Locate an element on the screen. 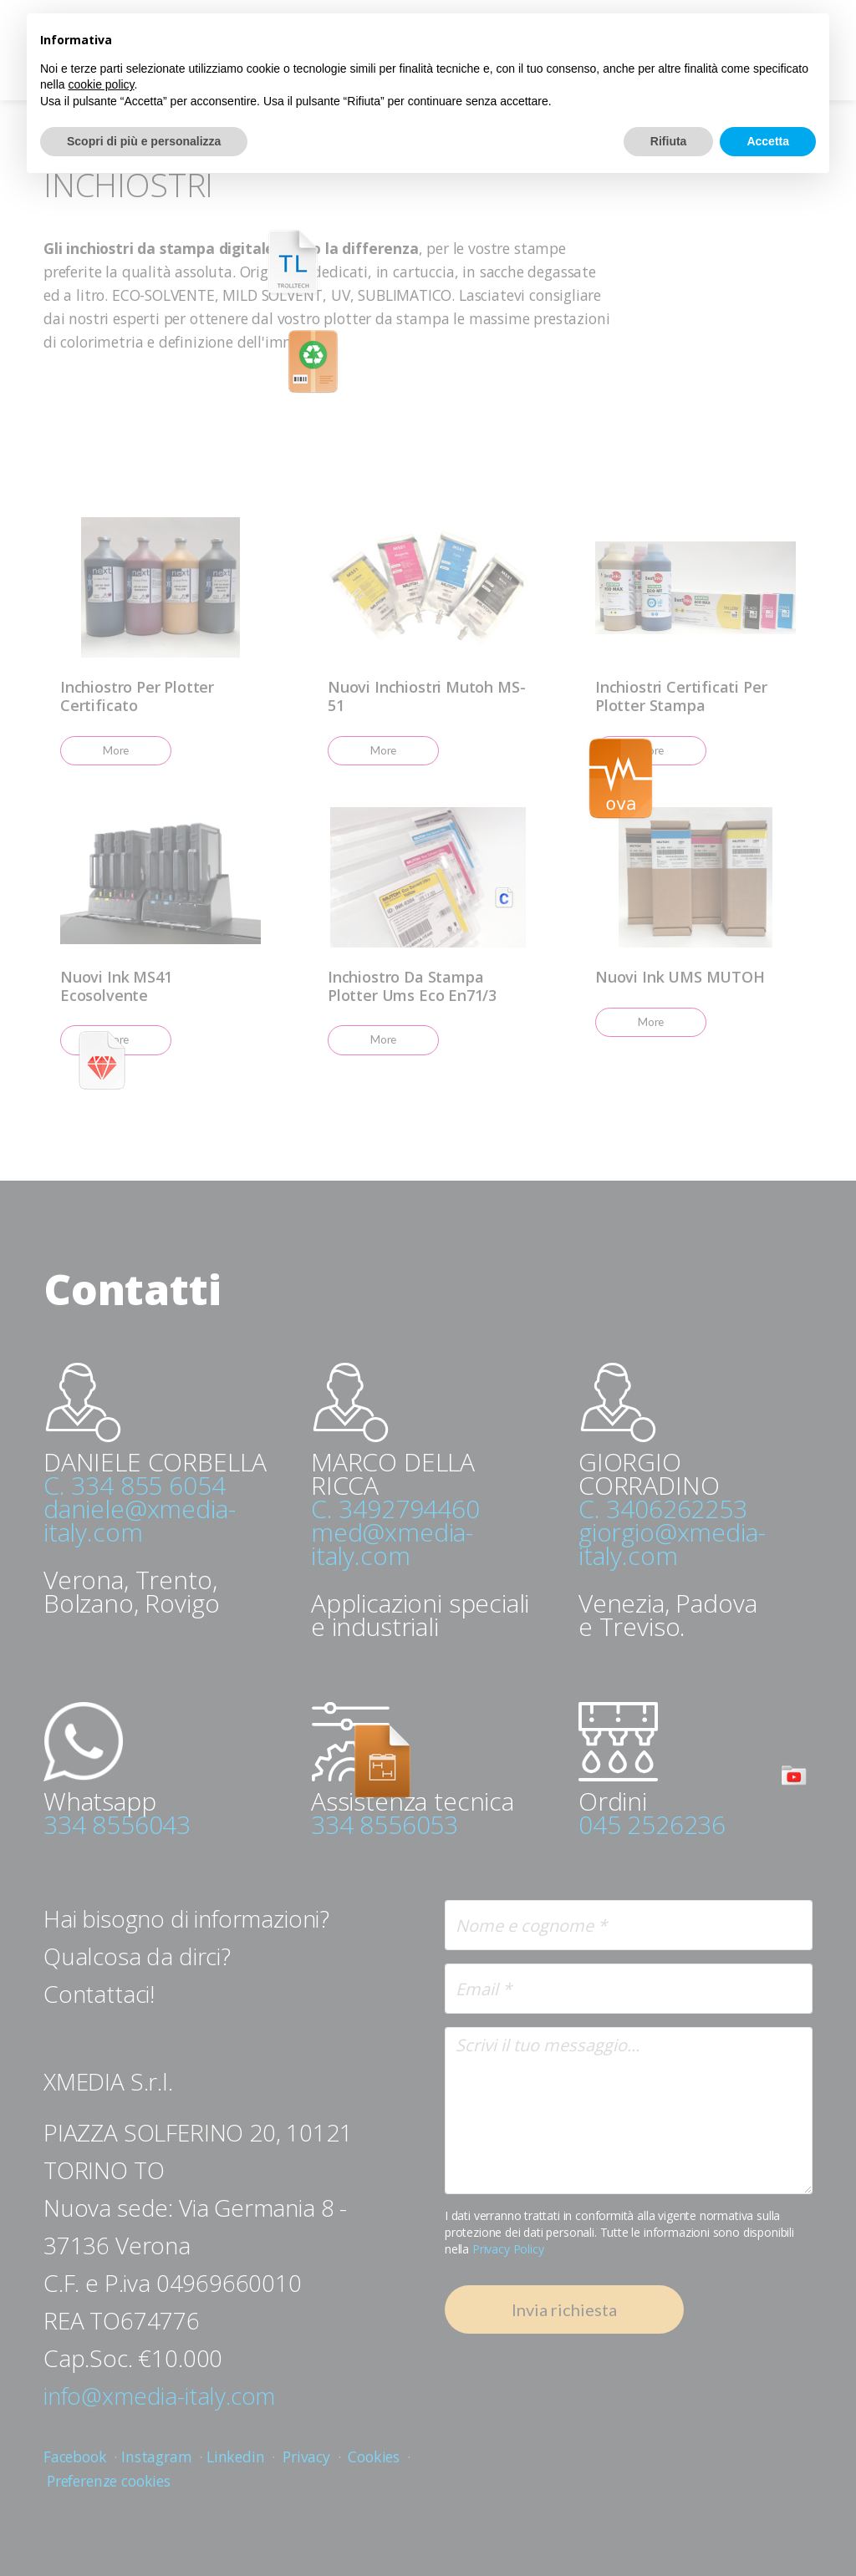 The width and height of the screenshot is (856, 2576). a VirtualBox appliance file (.ova format) is located at coordinates (620, 778).